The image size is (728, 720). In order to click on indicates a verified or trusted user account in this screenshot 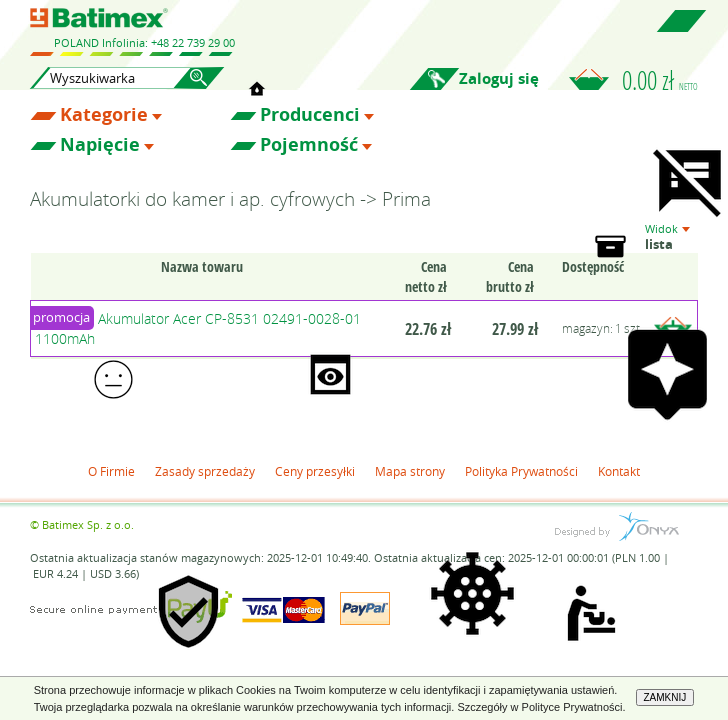, I will do `click(188, 611)`.